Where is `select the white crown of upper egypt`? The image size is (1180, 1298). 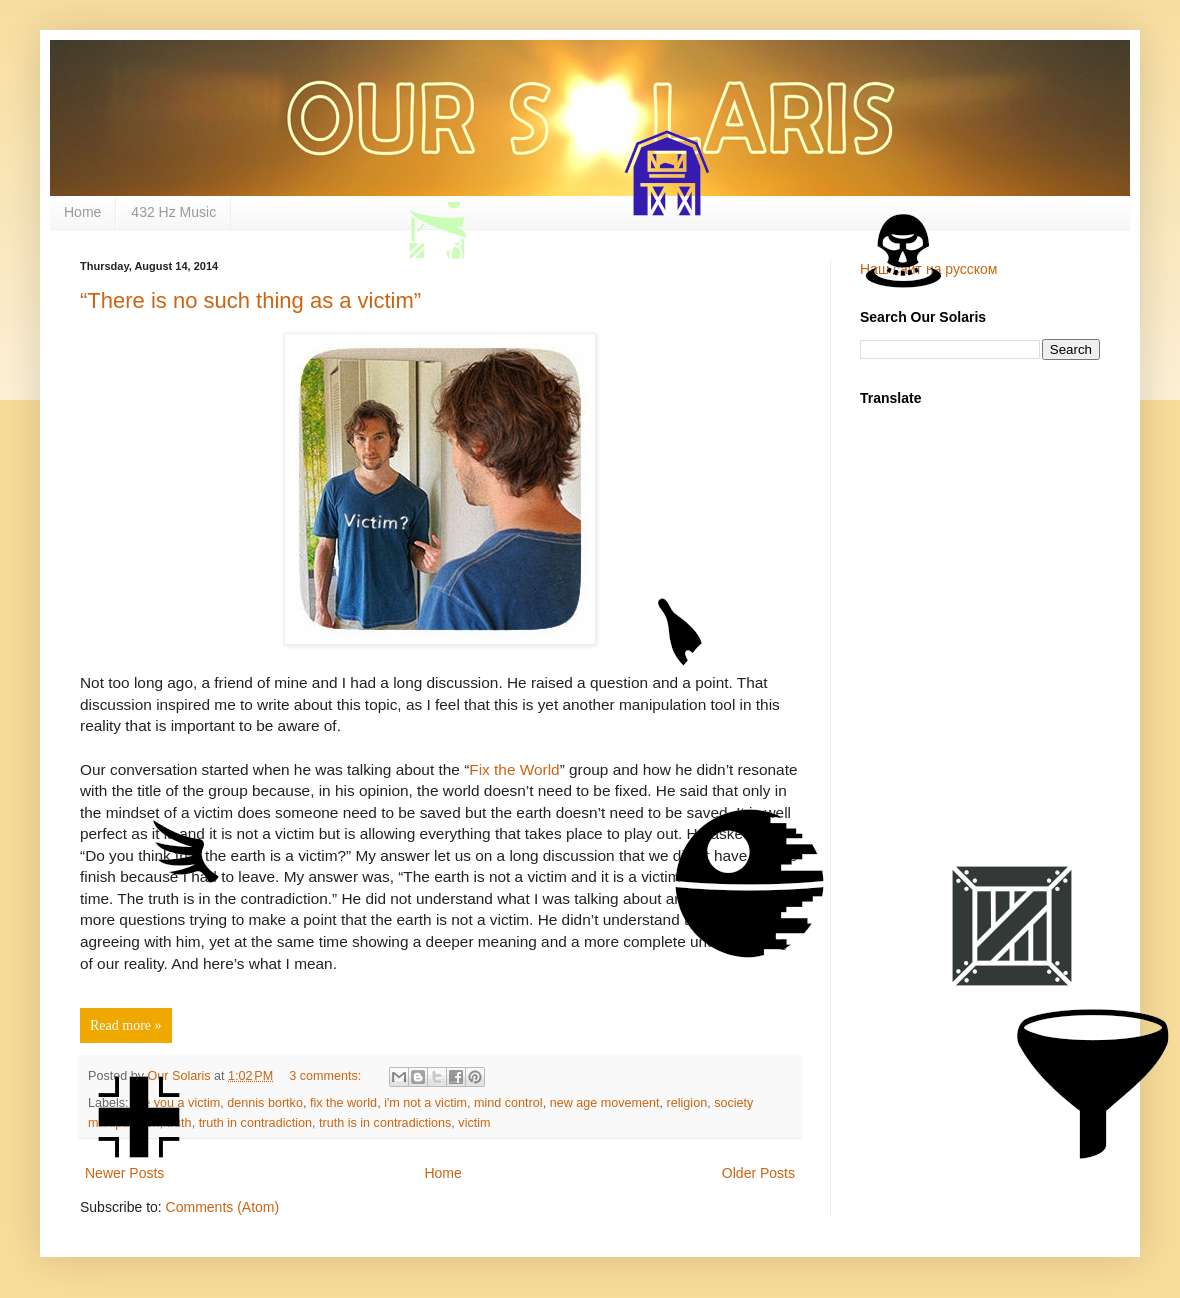 select the white crown of upper egypt is located at coordinates (680, 632).